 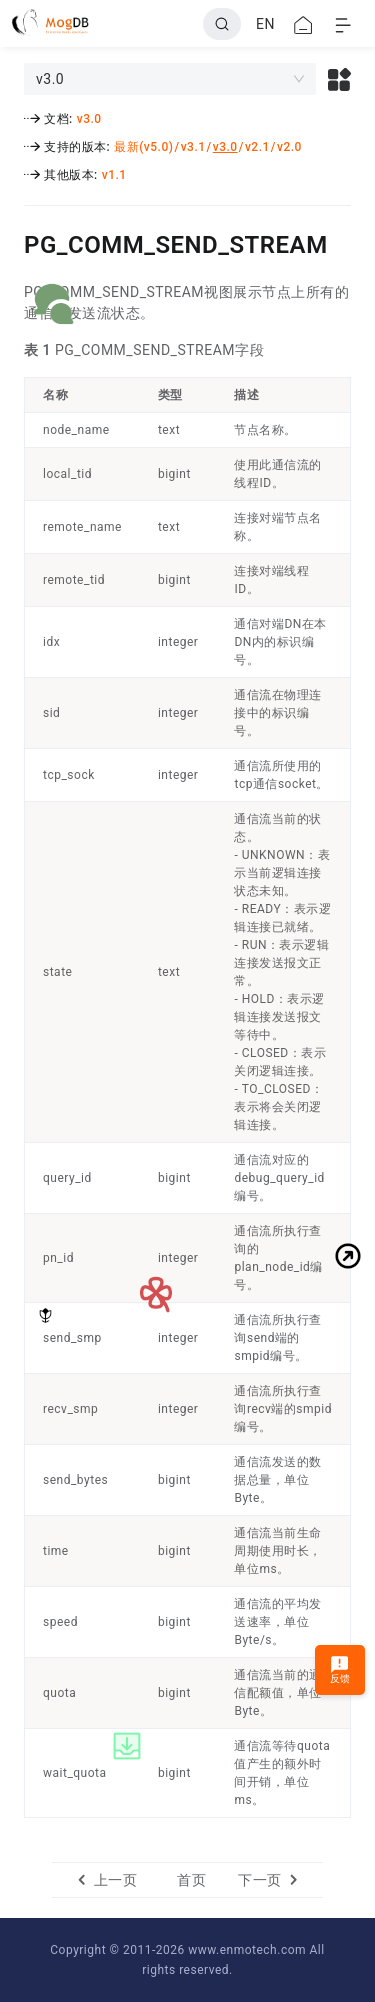 What do you see at coordinates (348, 1256) in the screenshot?
I see `open link in new tab or window` at bounding box center [348, 1256].